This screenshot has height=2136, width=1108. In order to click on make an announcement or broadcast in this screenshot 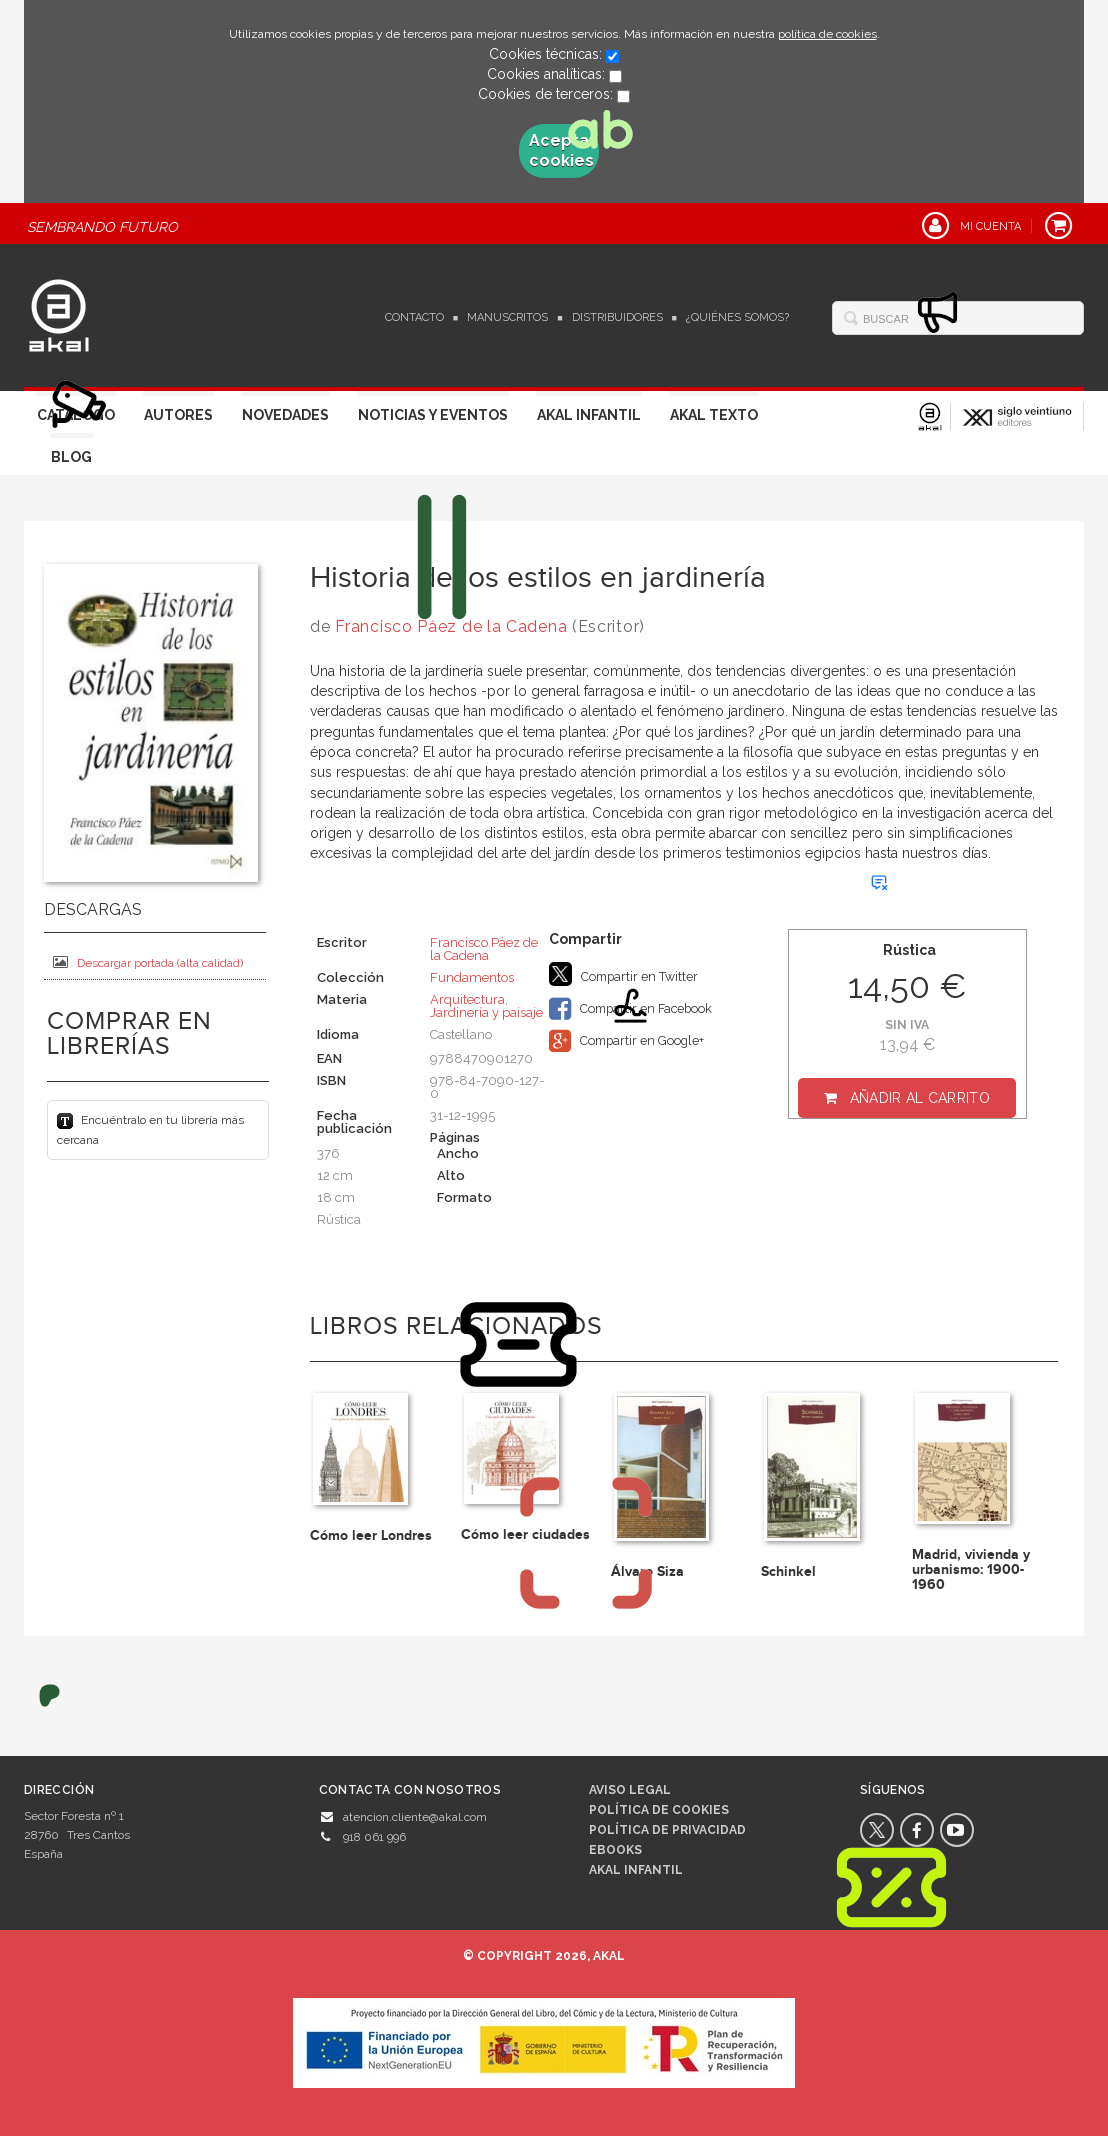, I will do `click(937, 311)`.